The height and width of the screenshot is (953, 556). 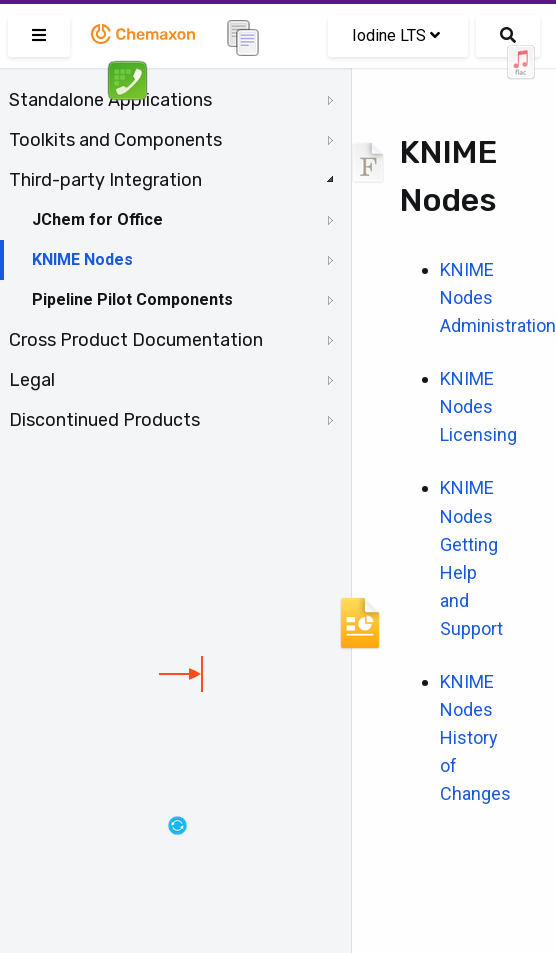 I want to click on flac audio file in ogg container format, so click(x=521, y=62).